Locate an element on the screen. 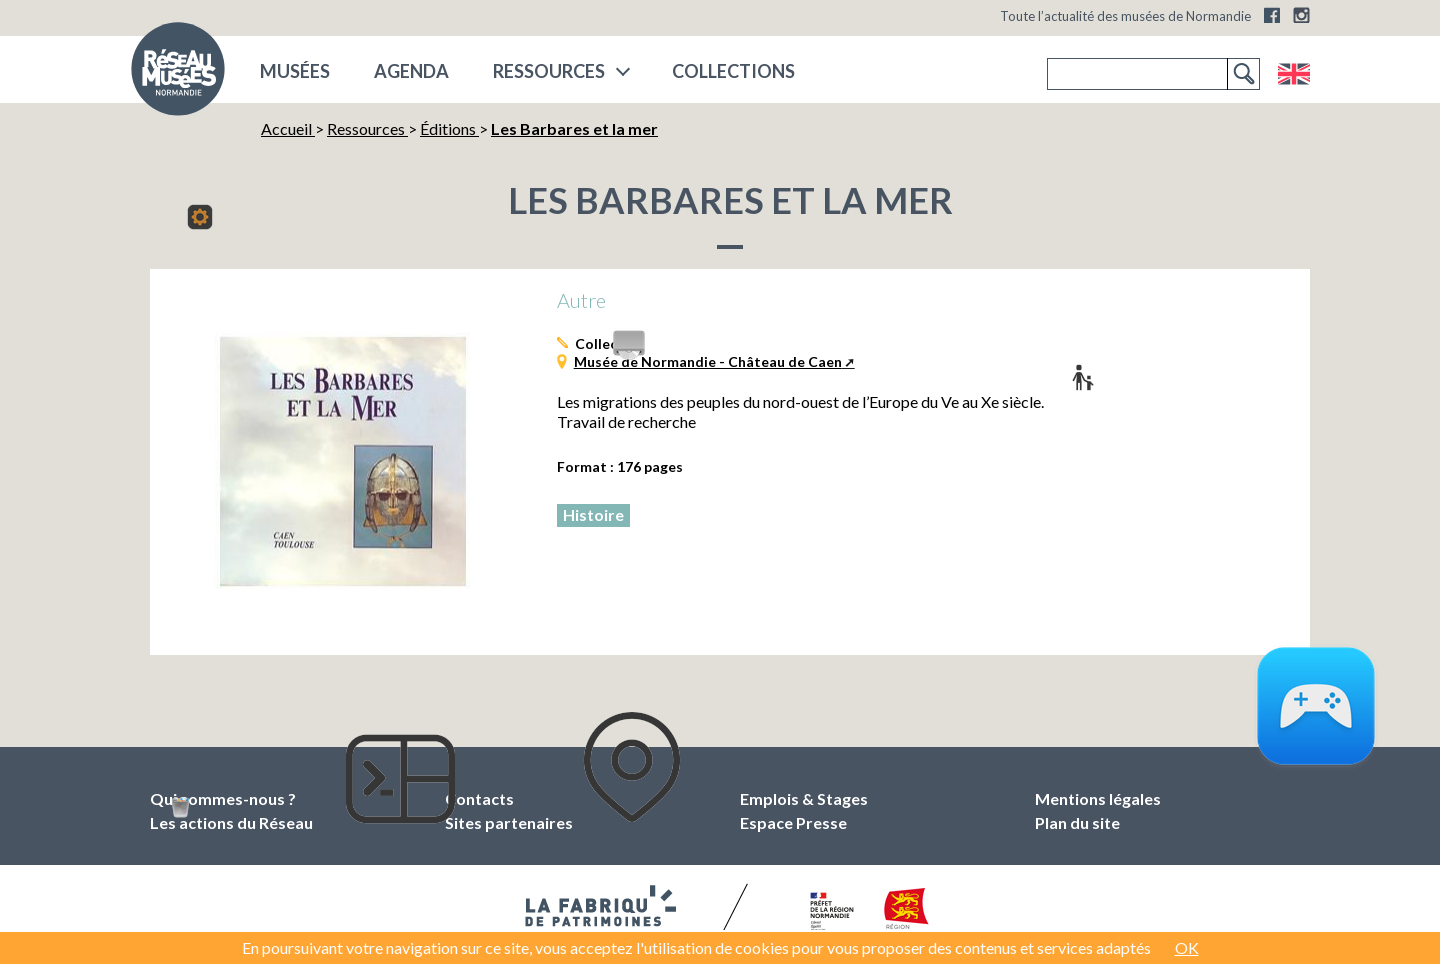 This screenshot has width=1440, height=964. open tilix terminal emulator is located at coordinates (400, 775).